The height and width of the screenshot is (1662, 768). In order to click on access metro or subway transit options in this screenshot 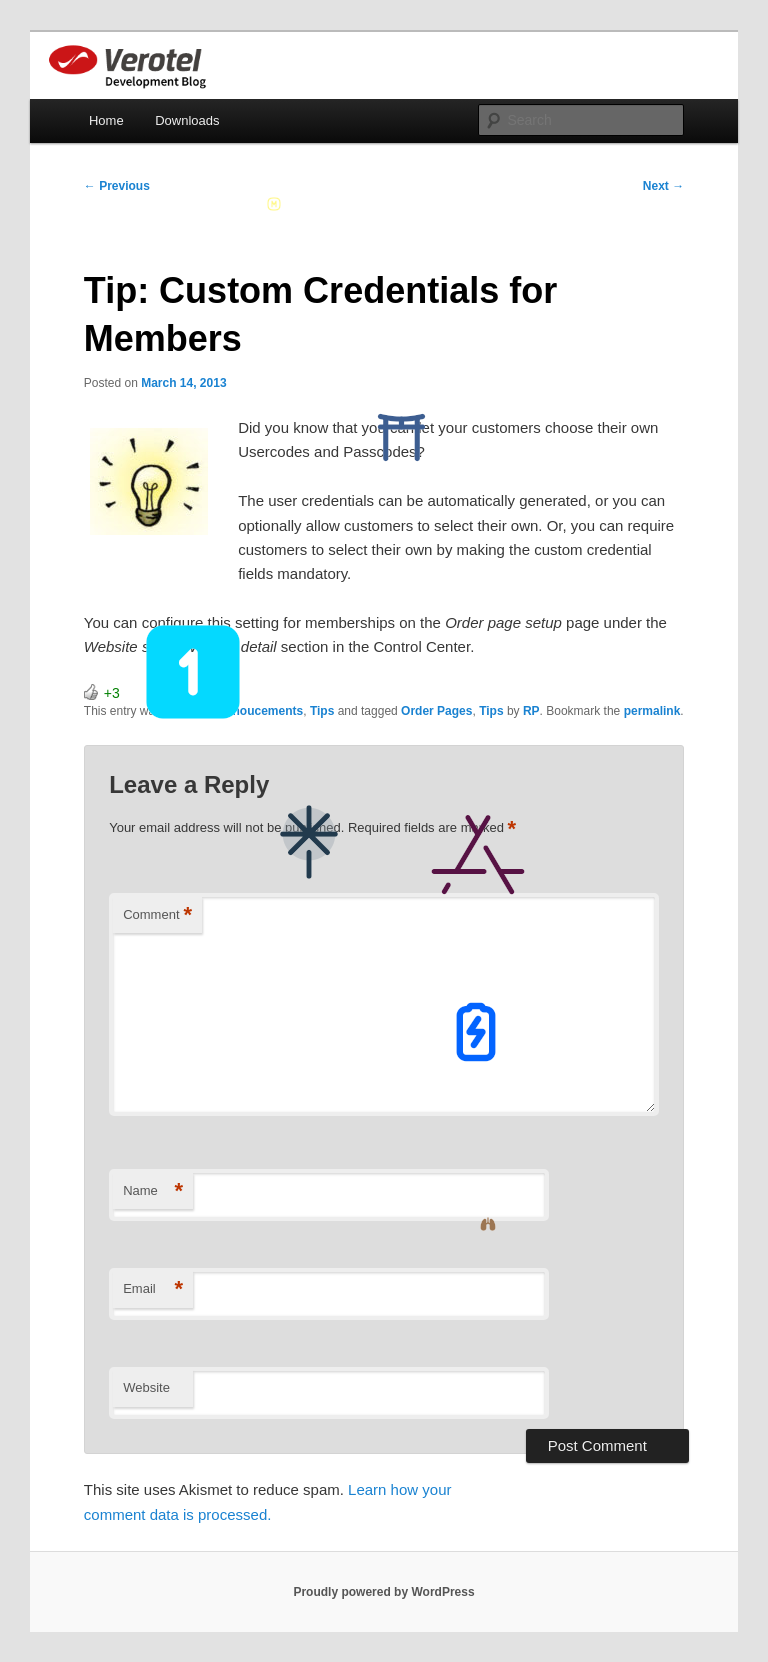, I will do `click(274, 204)`.